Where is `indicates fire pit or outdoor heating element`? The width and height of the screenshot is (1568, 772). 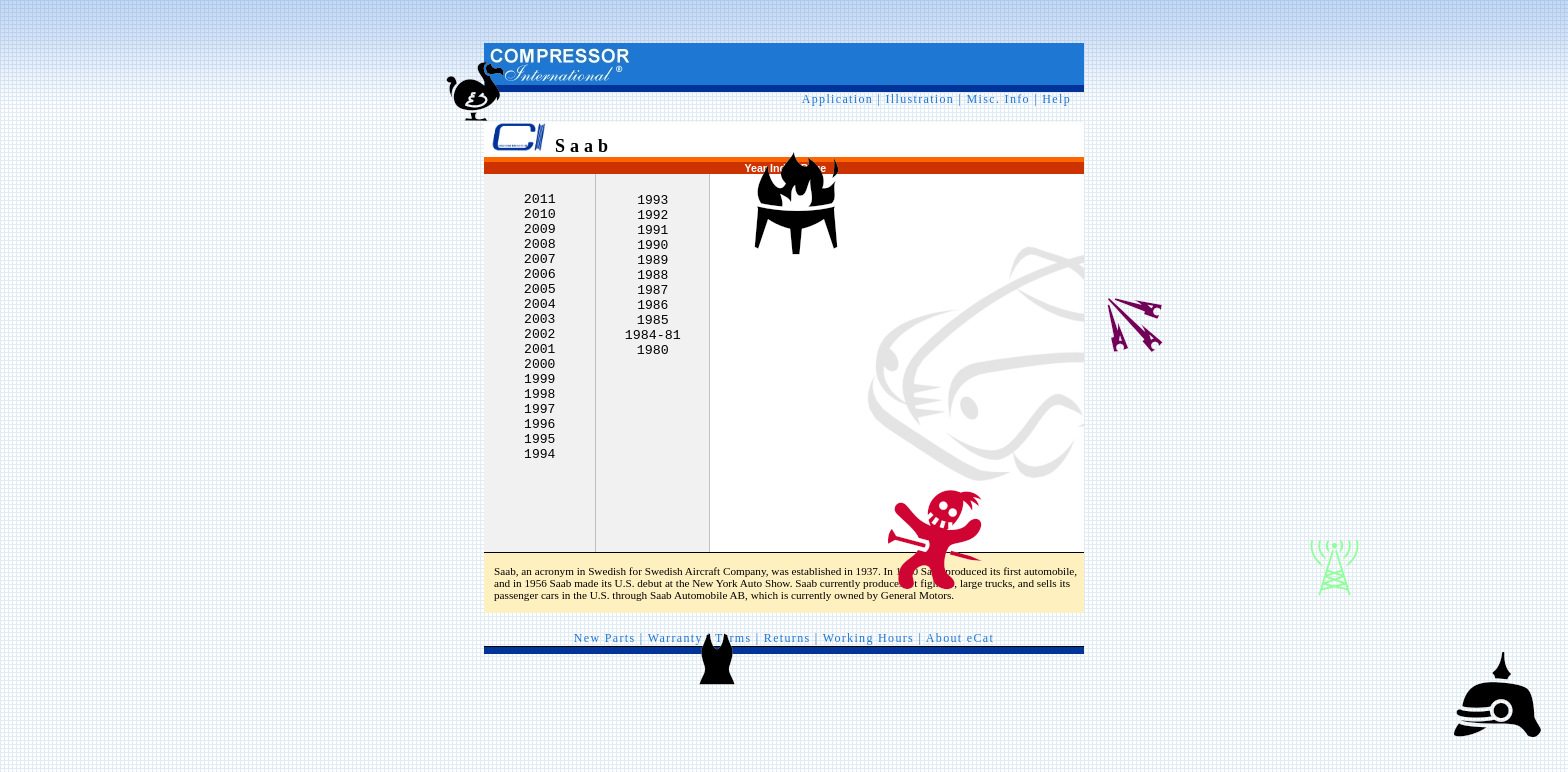
indicates fire pit or outdoor heating element is located at coordinates (796, 203).